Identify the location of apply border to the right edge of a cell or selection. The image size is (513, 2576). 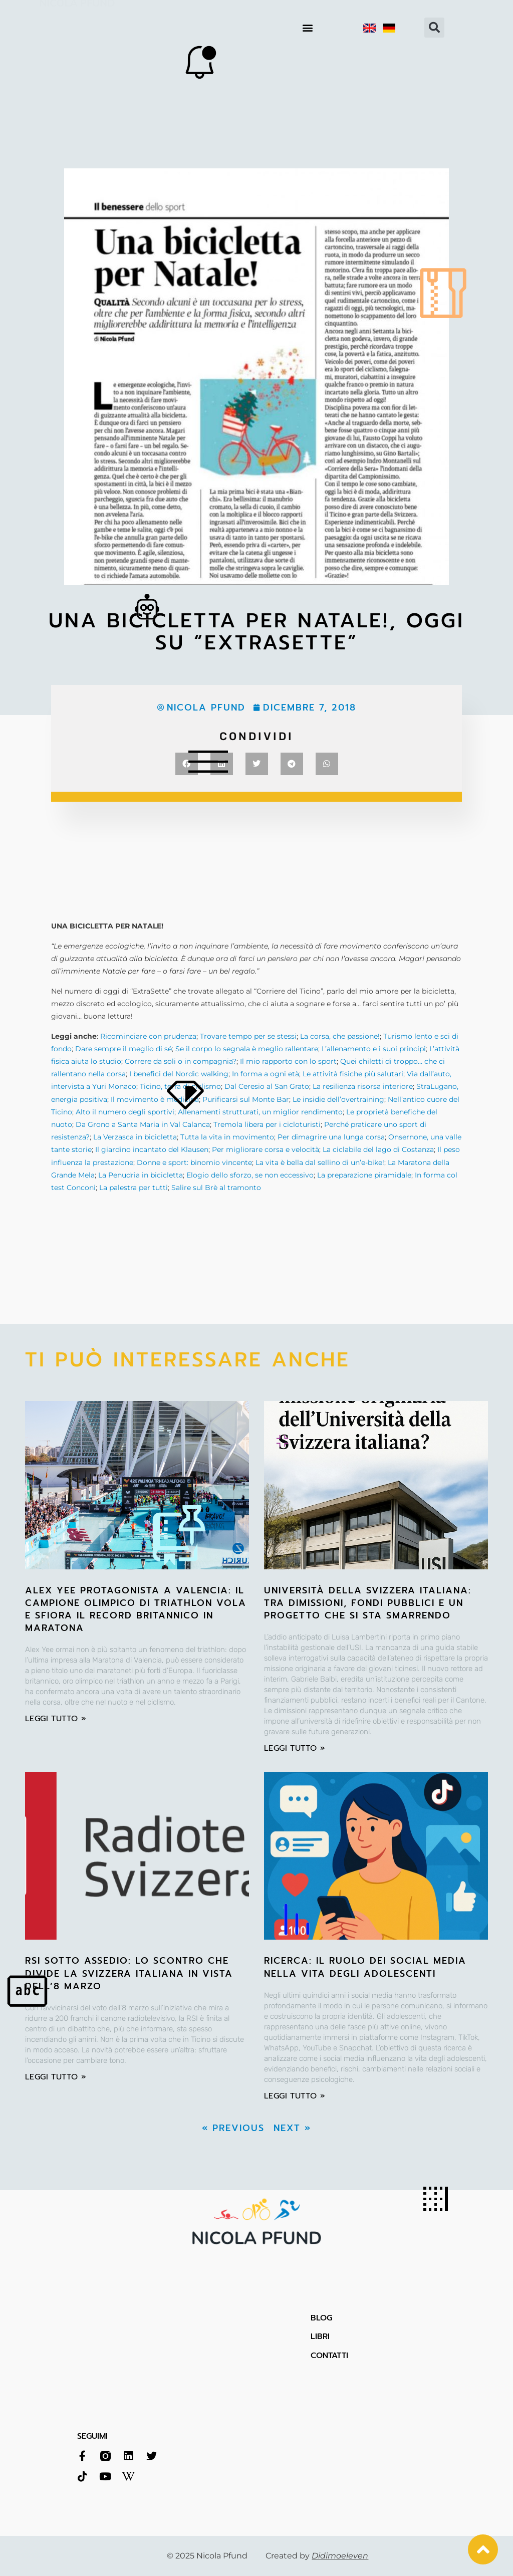
(435, 2199).